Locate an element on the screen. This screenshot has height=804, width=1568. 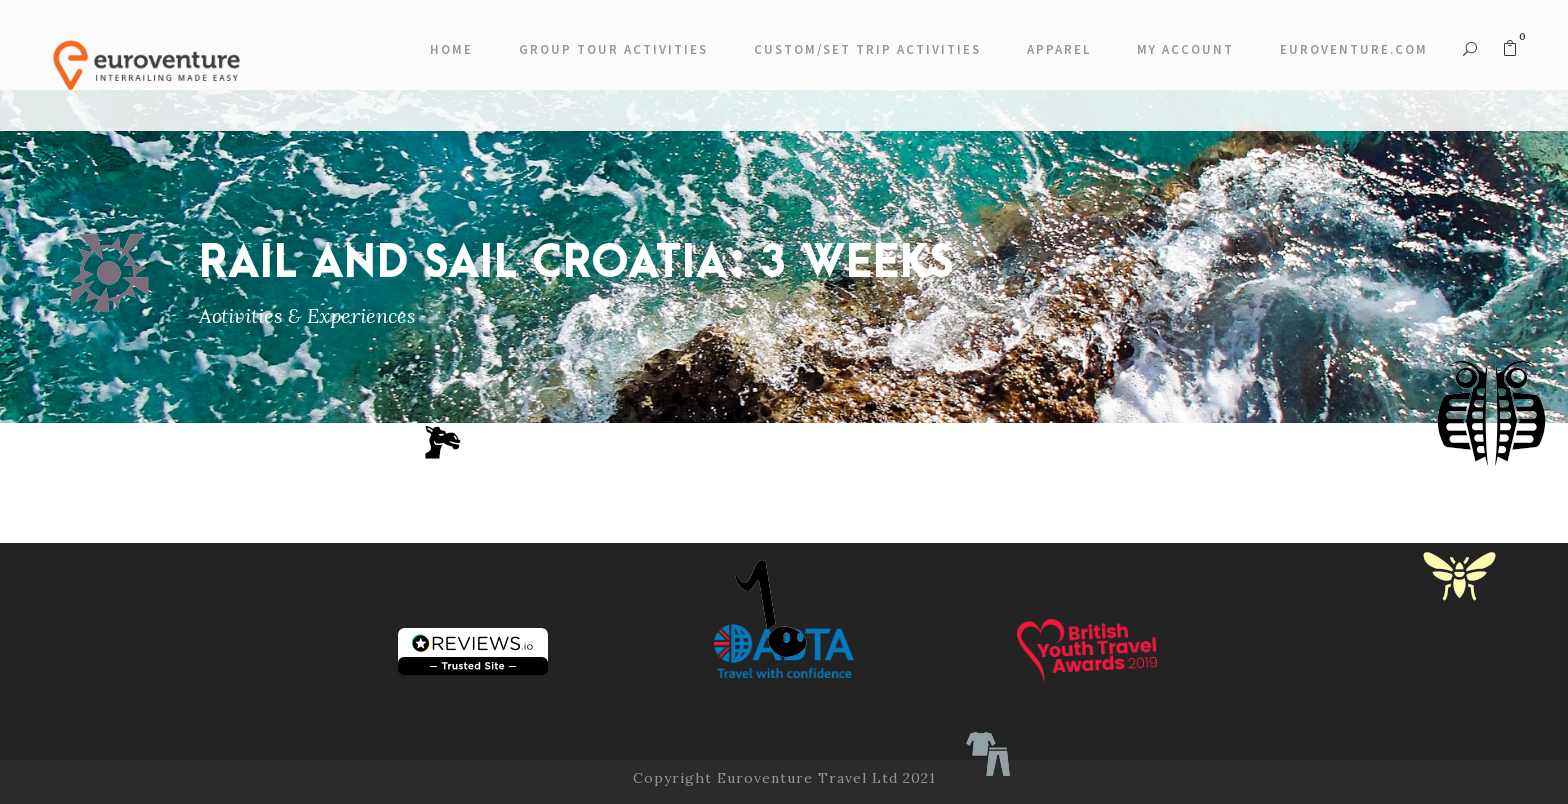
cicada or insect-themed game element is located at coordinates (1459, 576).